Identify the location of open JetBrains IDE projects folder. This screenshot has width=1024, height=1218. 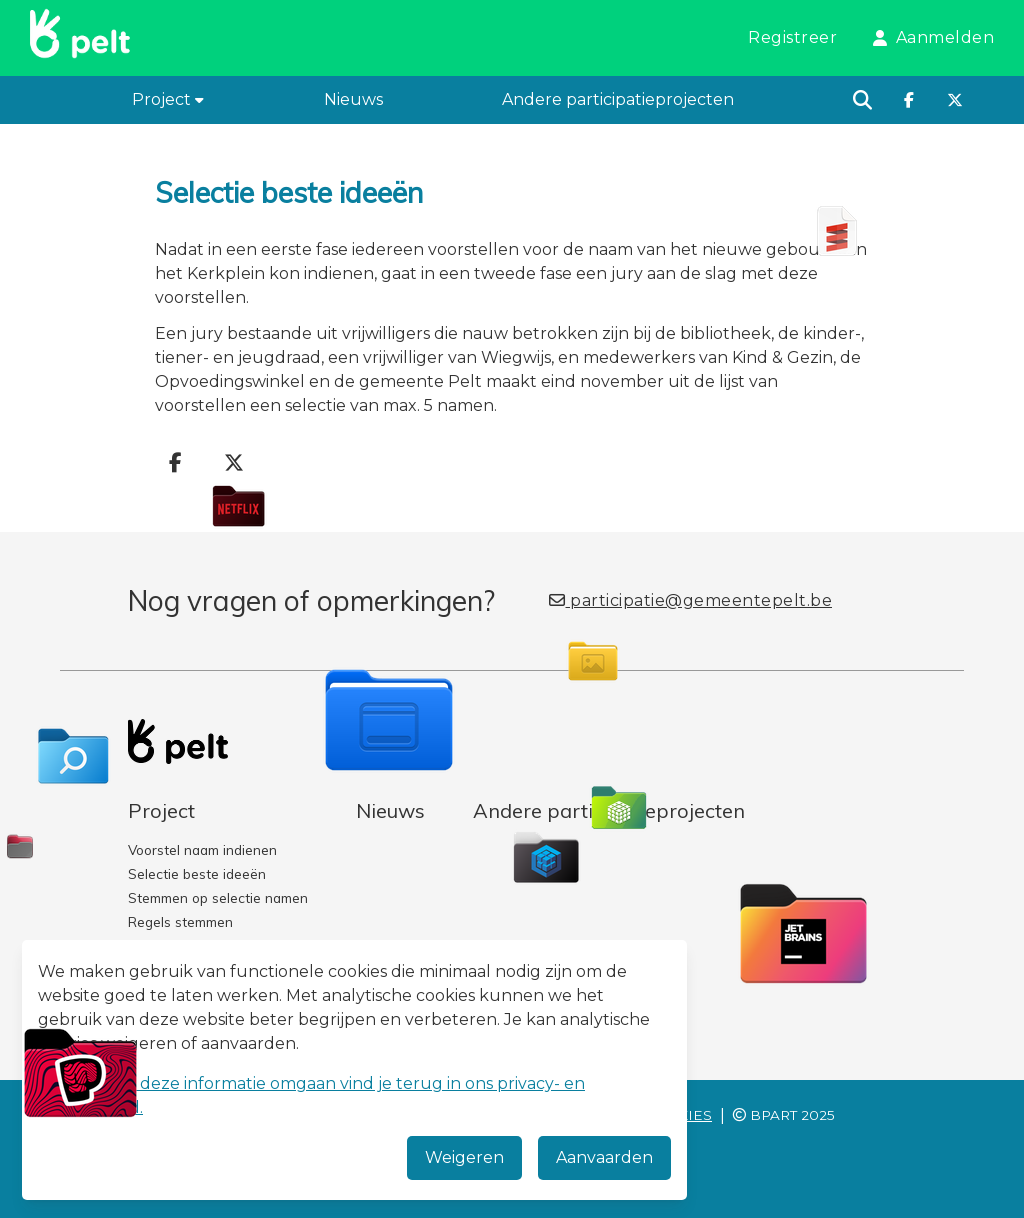
(803, 937).